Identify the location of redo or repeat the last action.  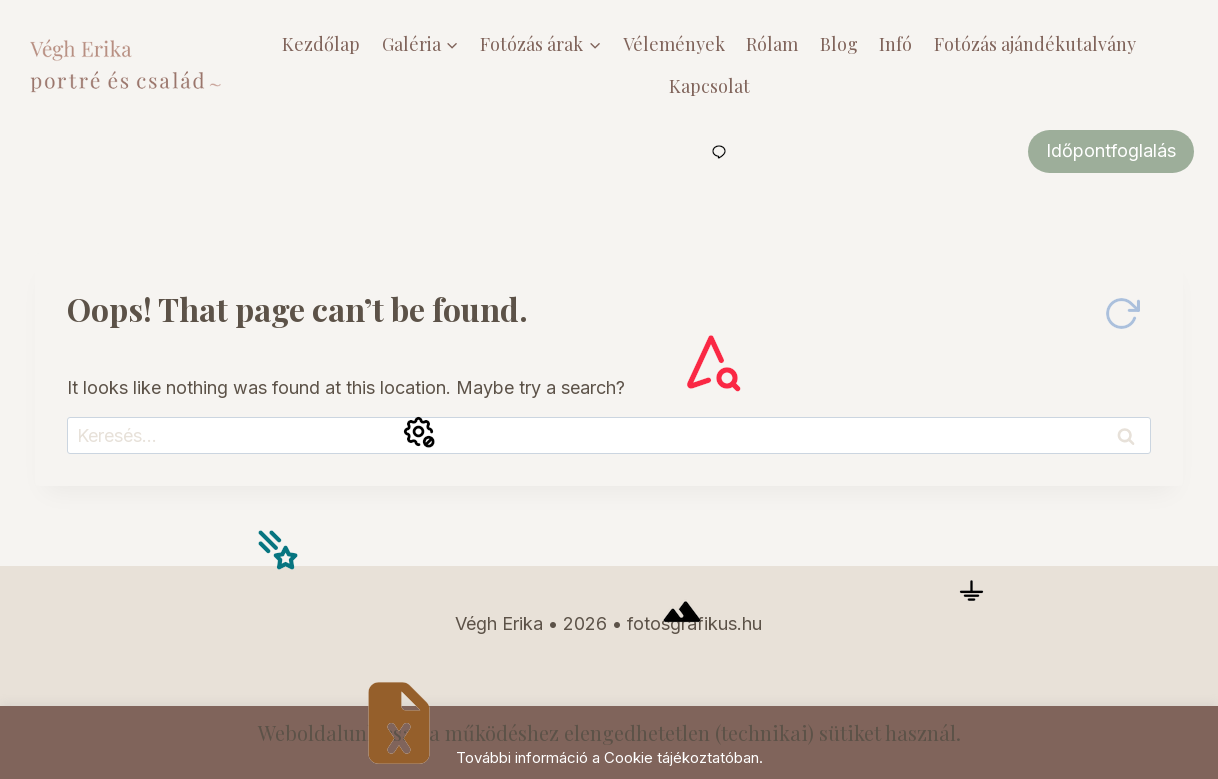
(1121, 313).